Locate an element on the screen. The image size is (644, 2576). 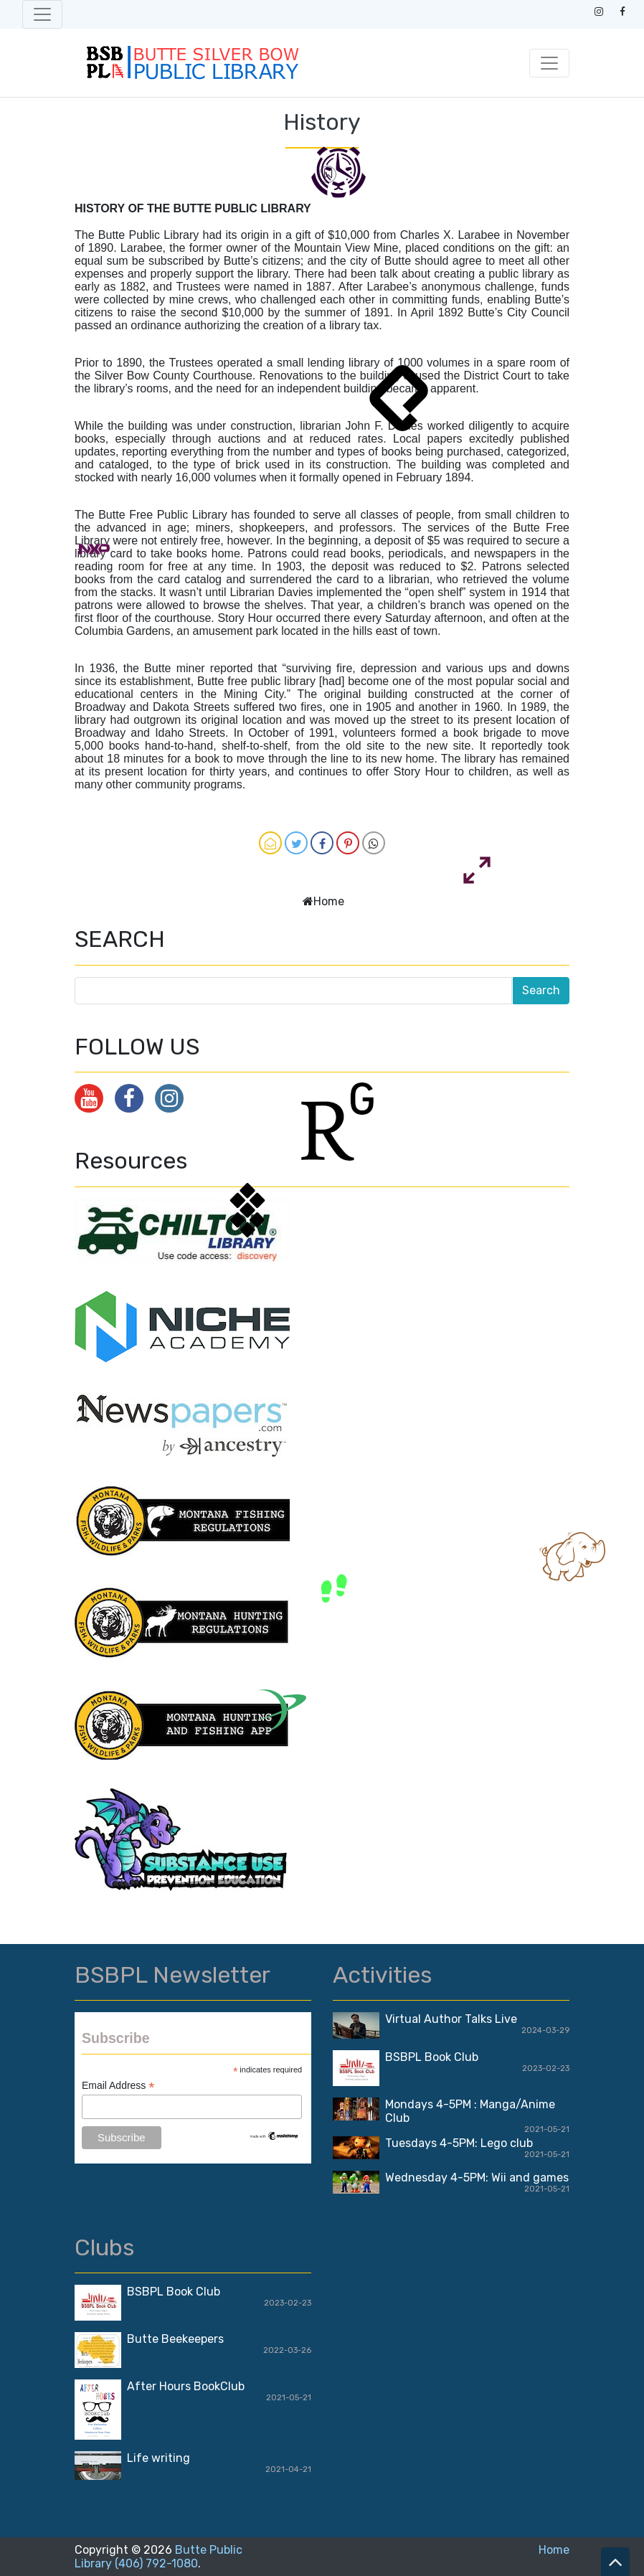
apache hadoop platform logo is located at coordinates (572, 1557).